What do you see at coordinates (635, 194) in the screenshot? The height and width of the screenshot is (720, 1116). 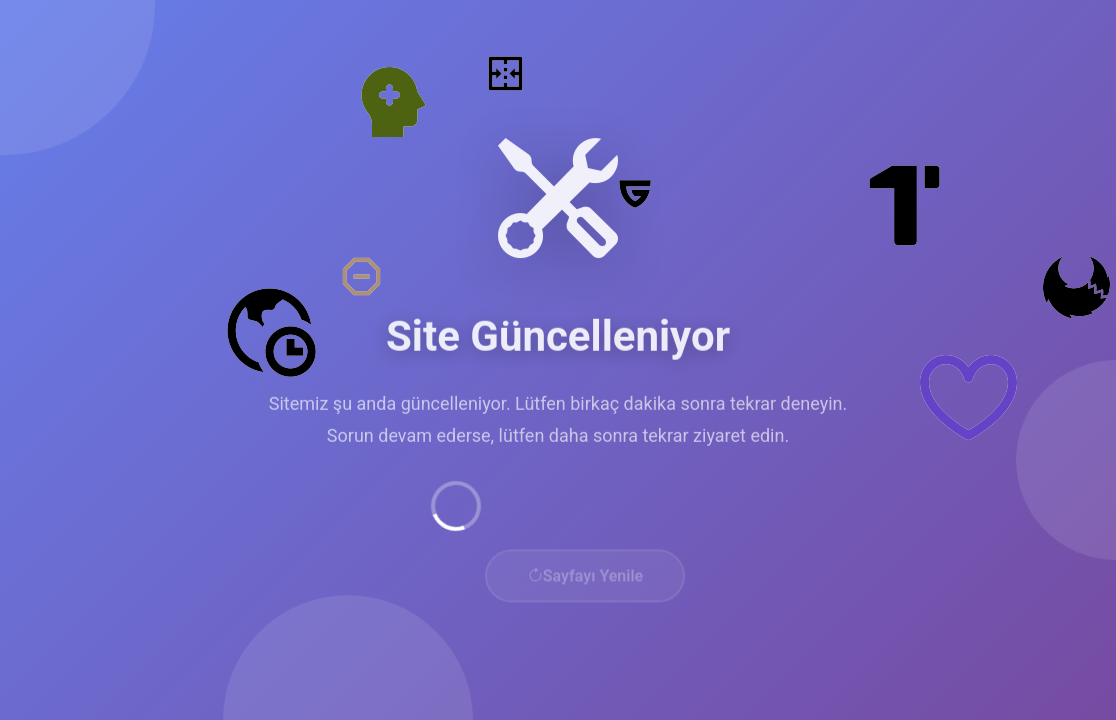 I see `open the Guilded app` at bounding box center [635, 194].